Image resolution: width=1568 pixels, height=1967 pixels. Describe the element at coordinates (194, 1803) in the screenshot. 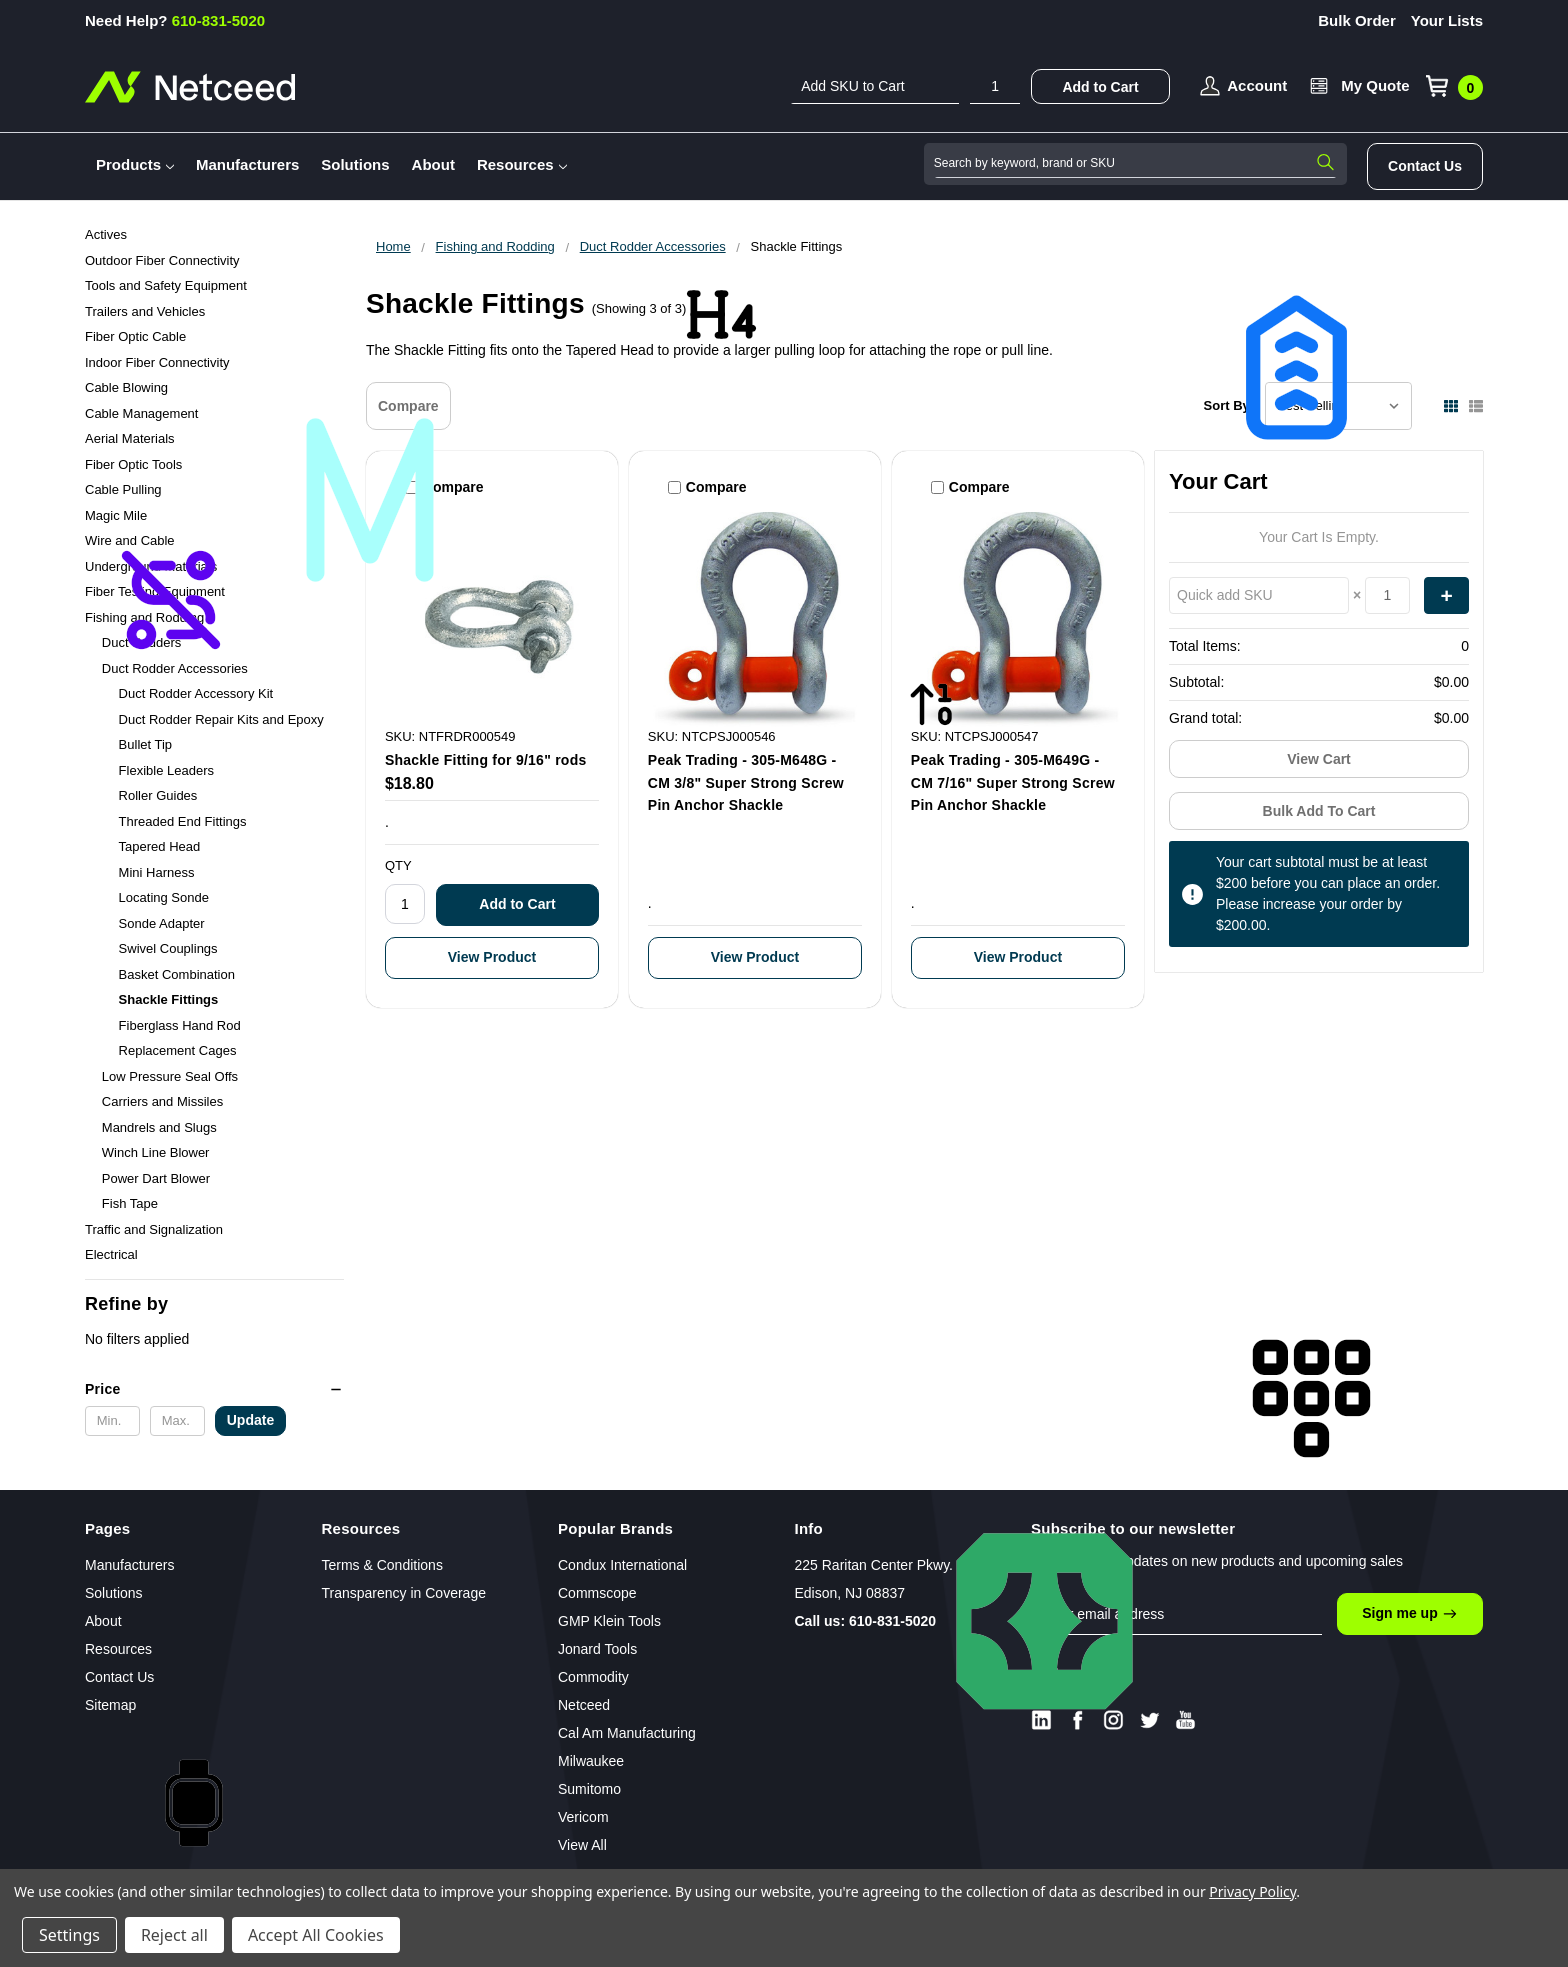

I see `access smartwatch settings or companion app` at that location.